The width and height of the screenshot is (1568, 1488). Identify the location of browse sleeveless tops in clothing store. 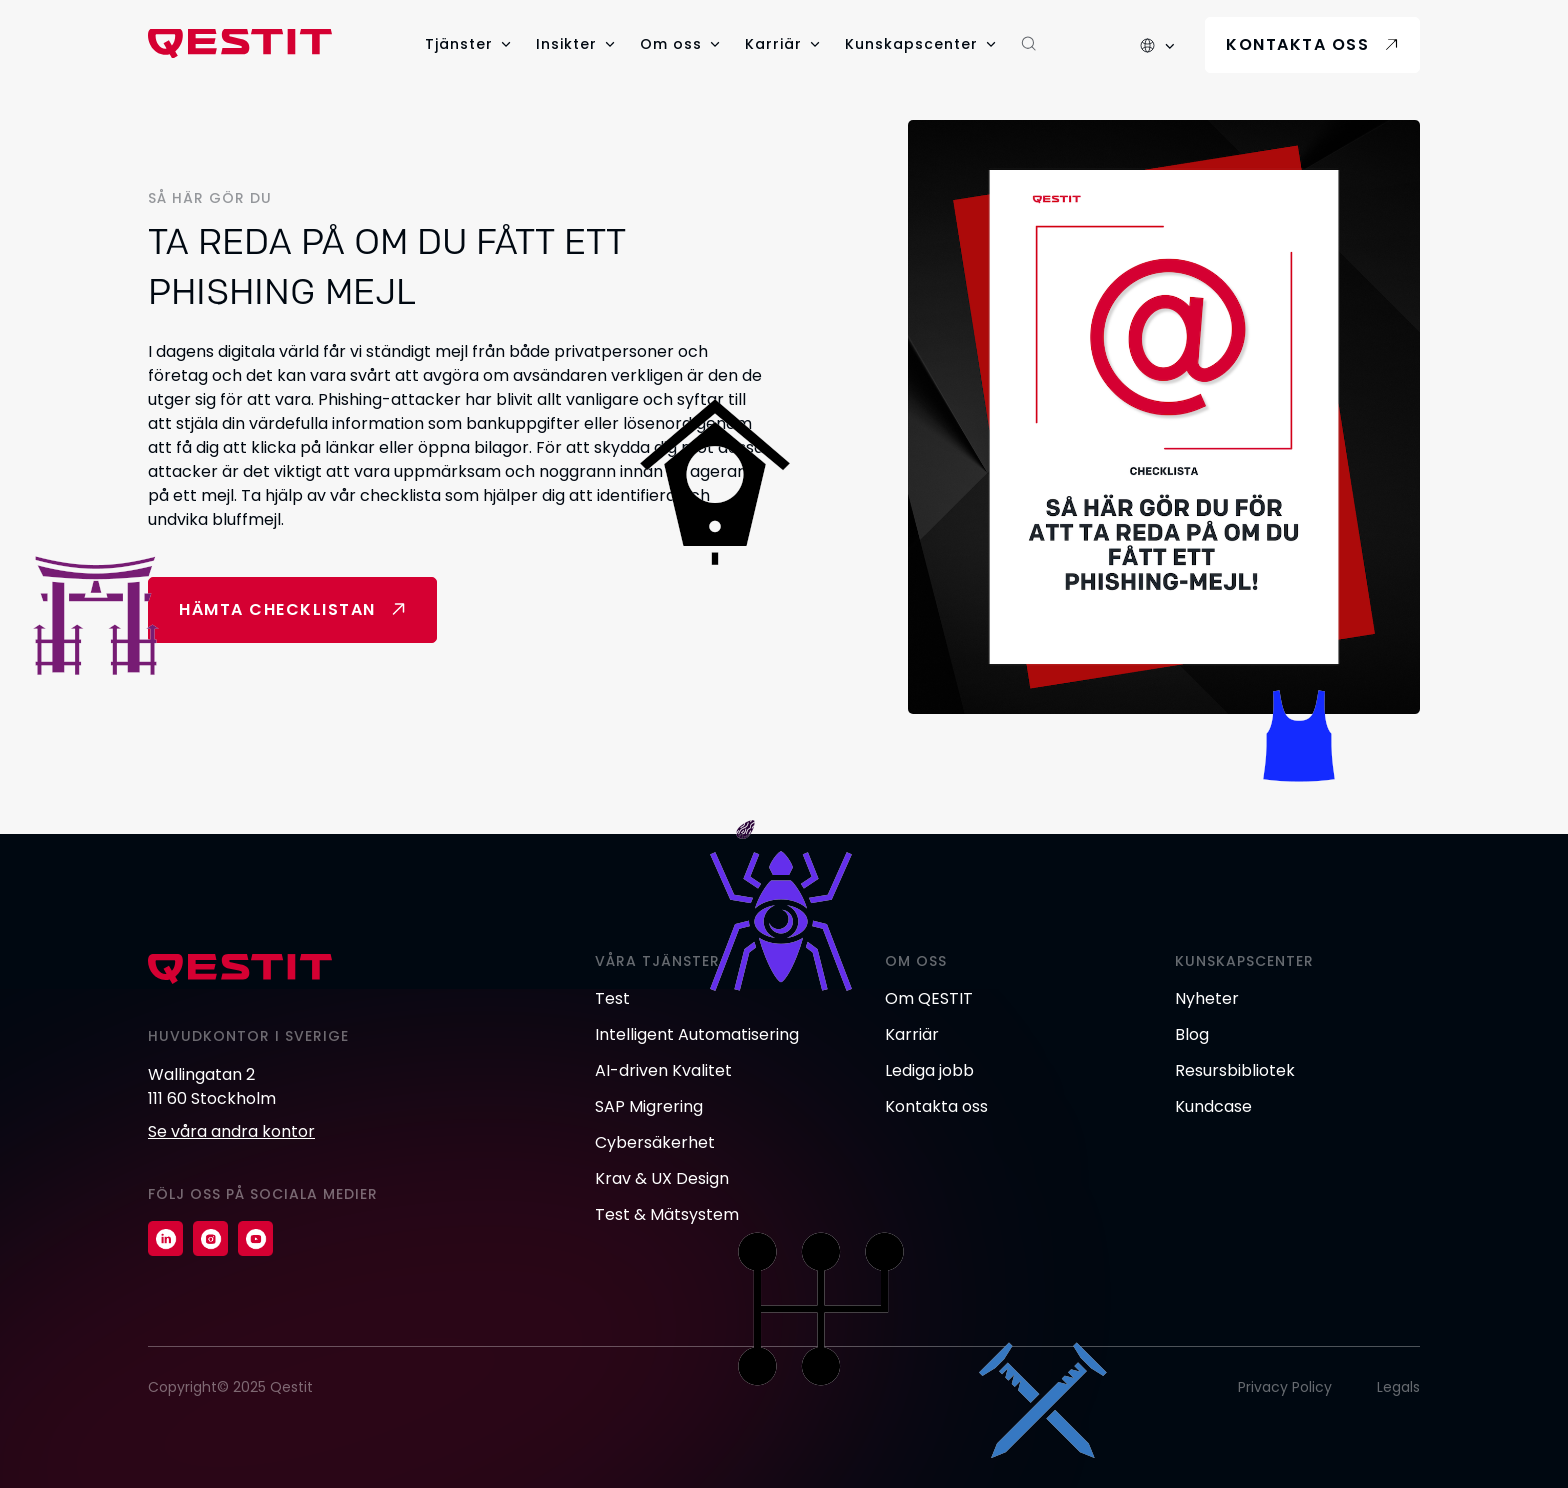
(1299, 736).